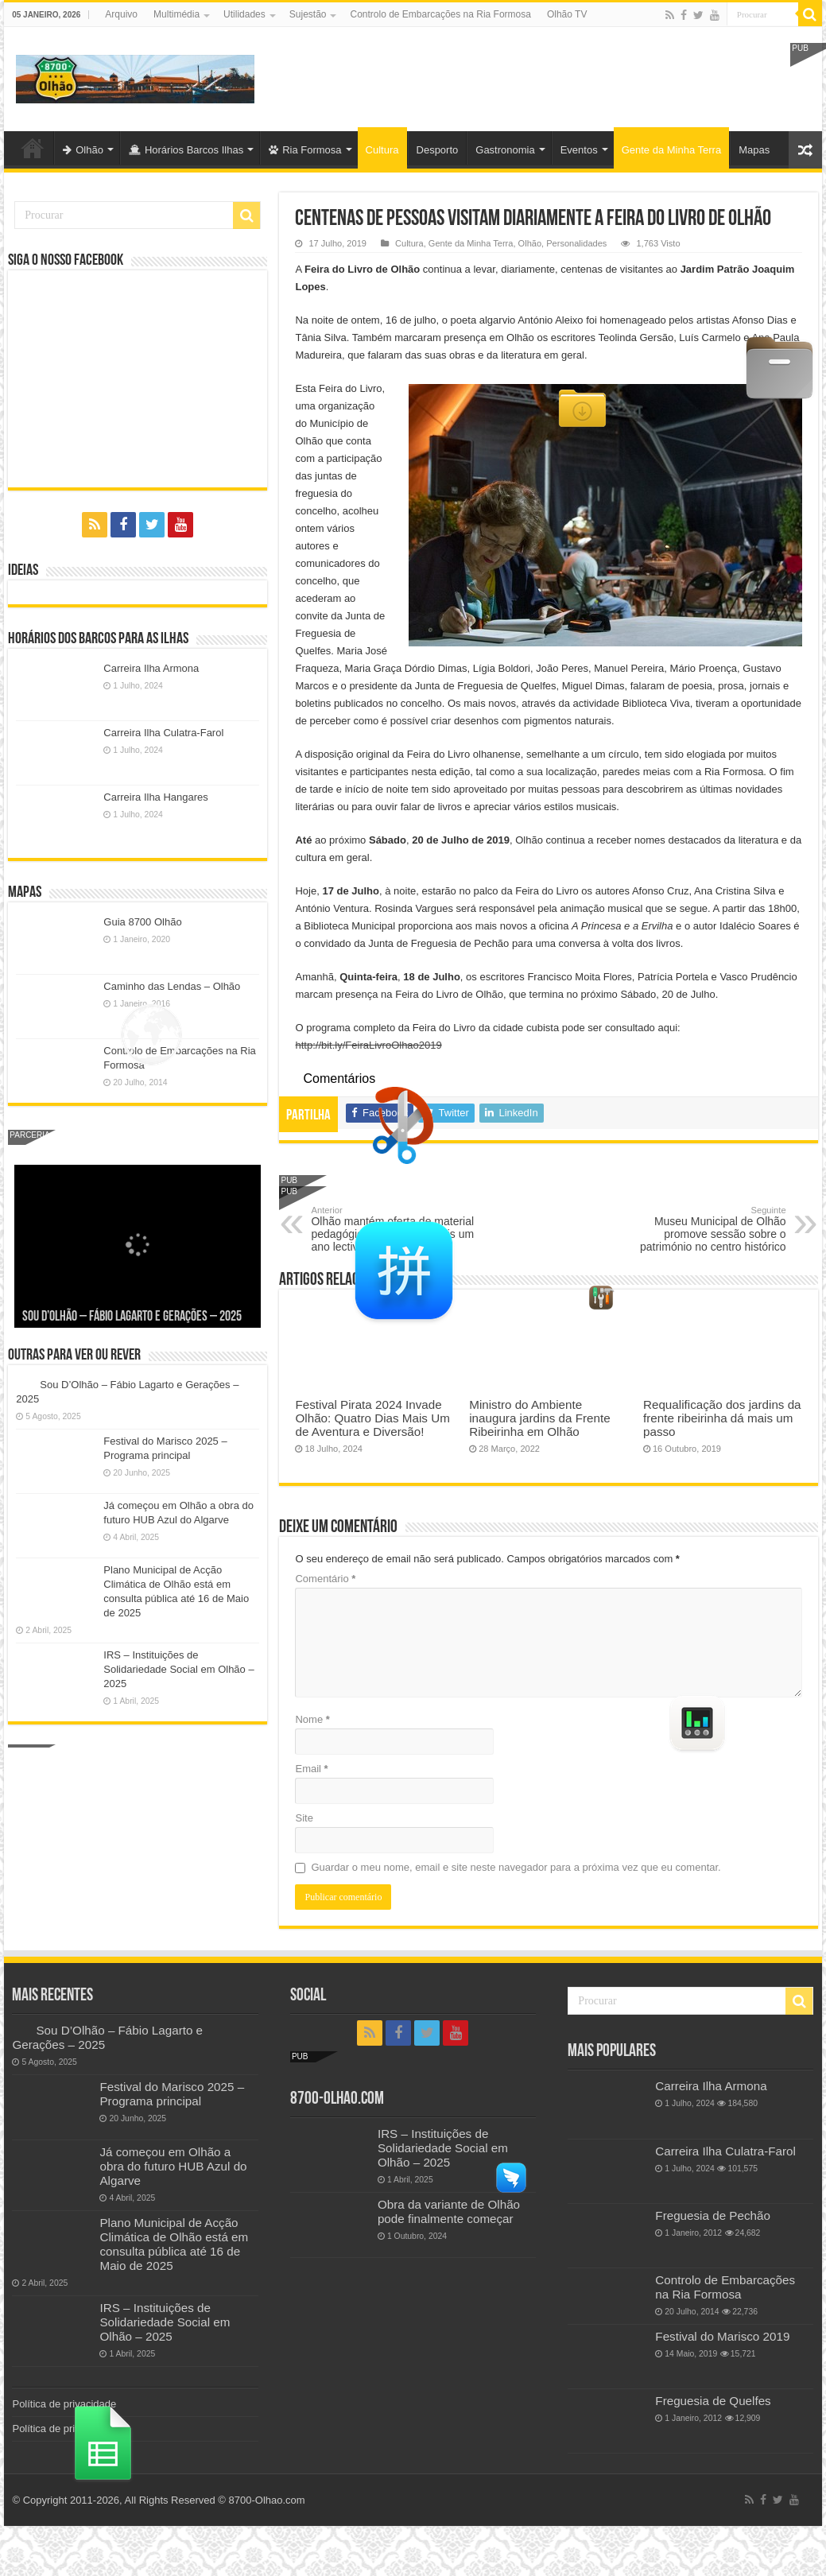  I want to click on indicates web-based or online content, so click(151, 1034).